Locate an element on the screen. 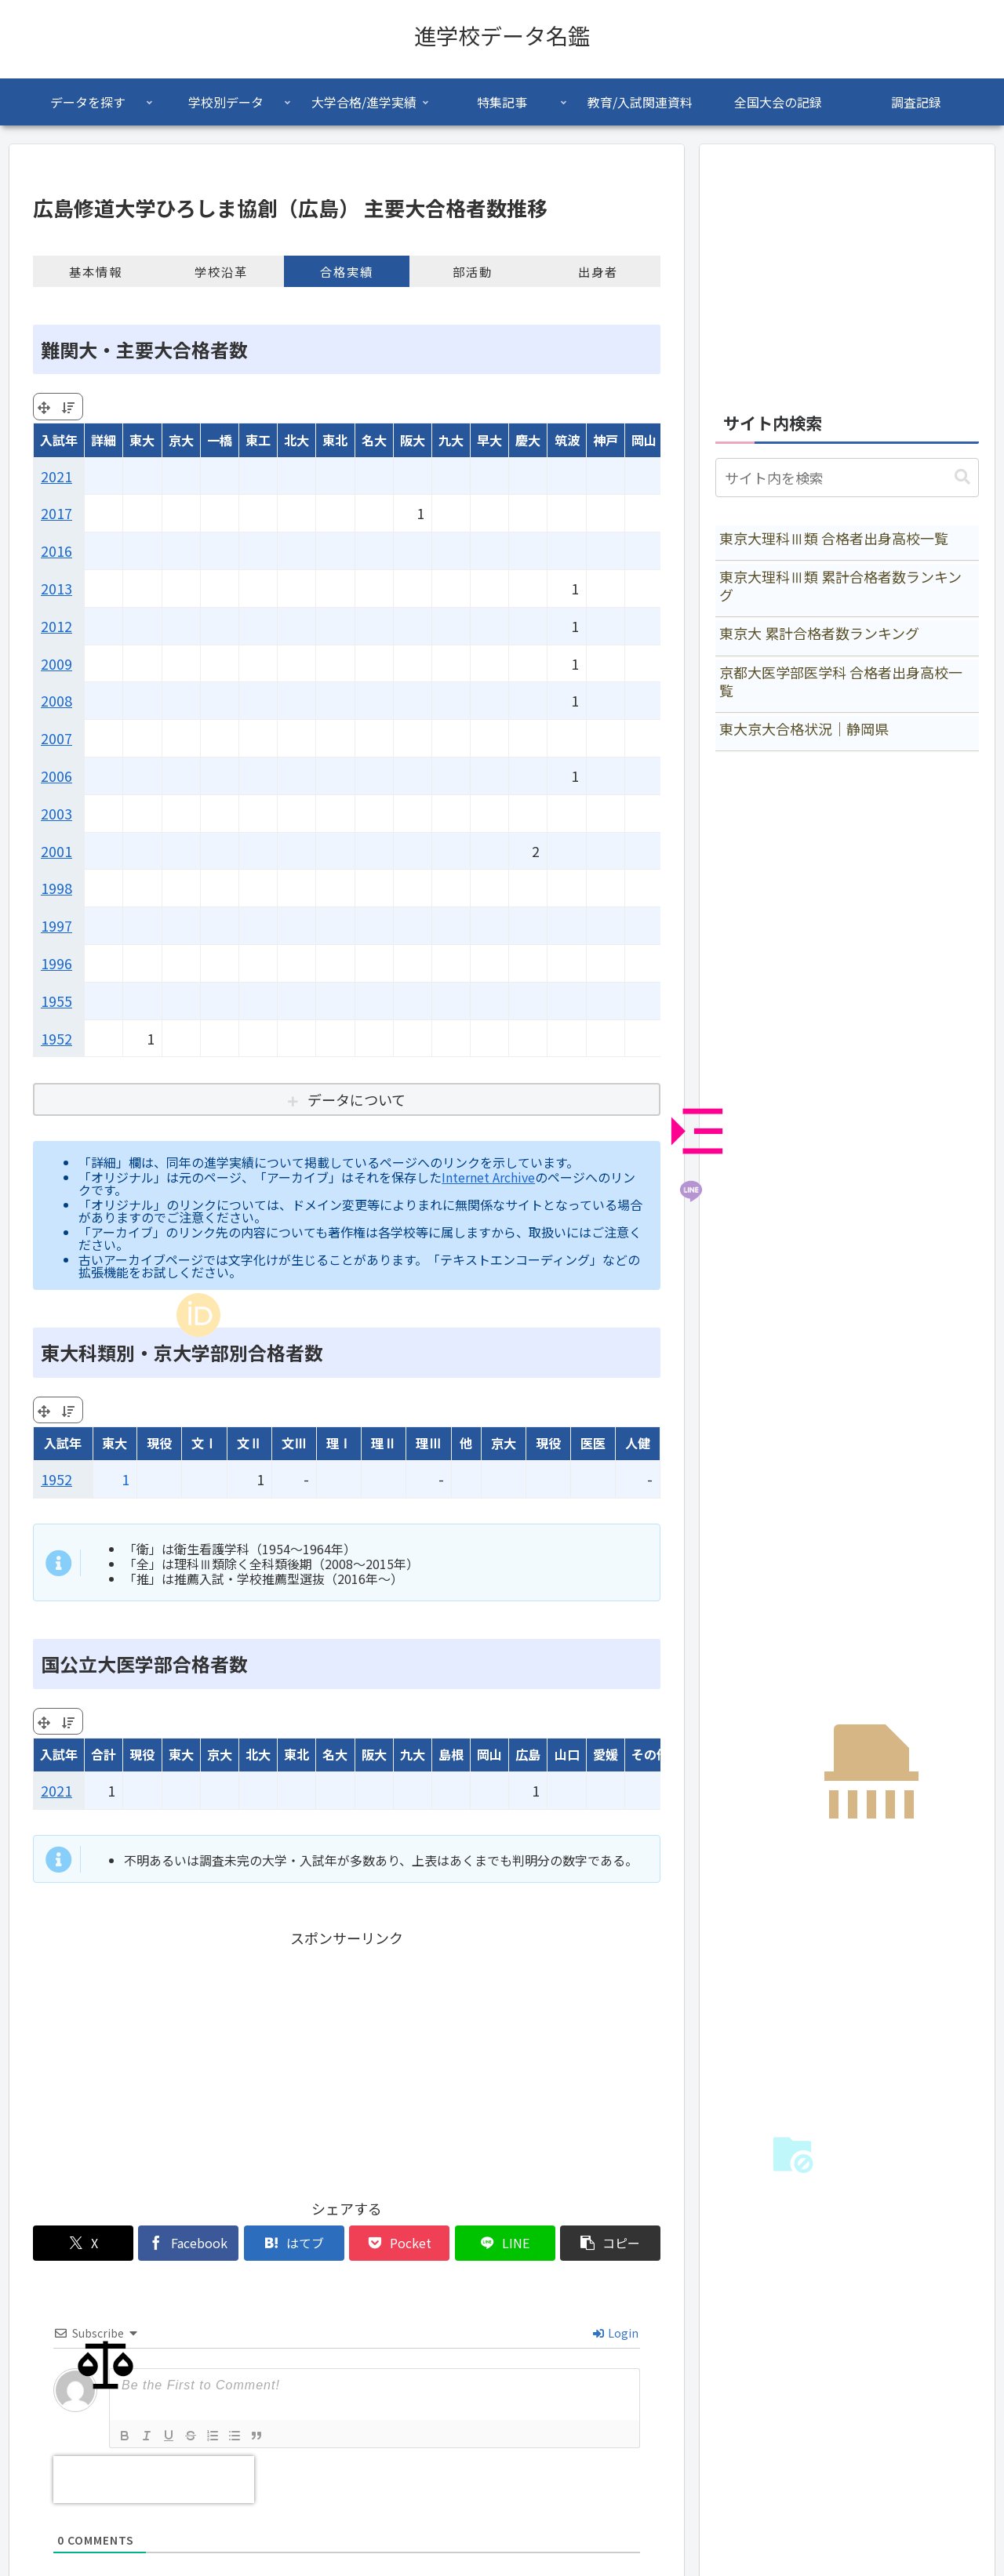  collapse the sidebar menu is located at coordinates (697, 1131).